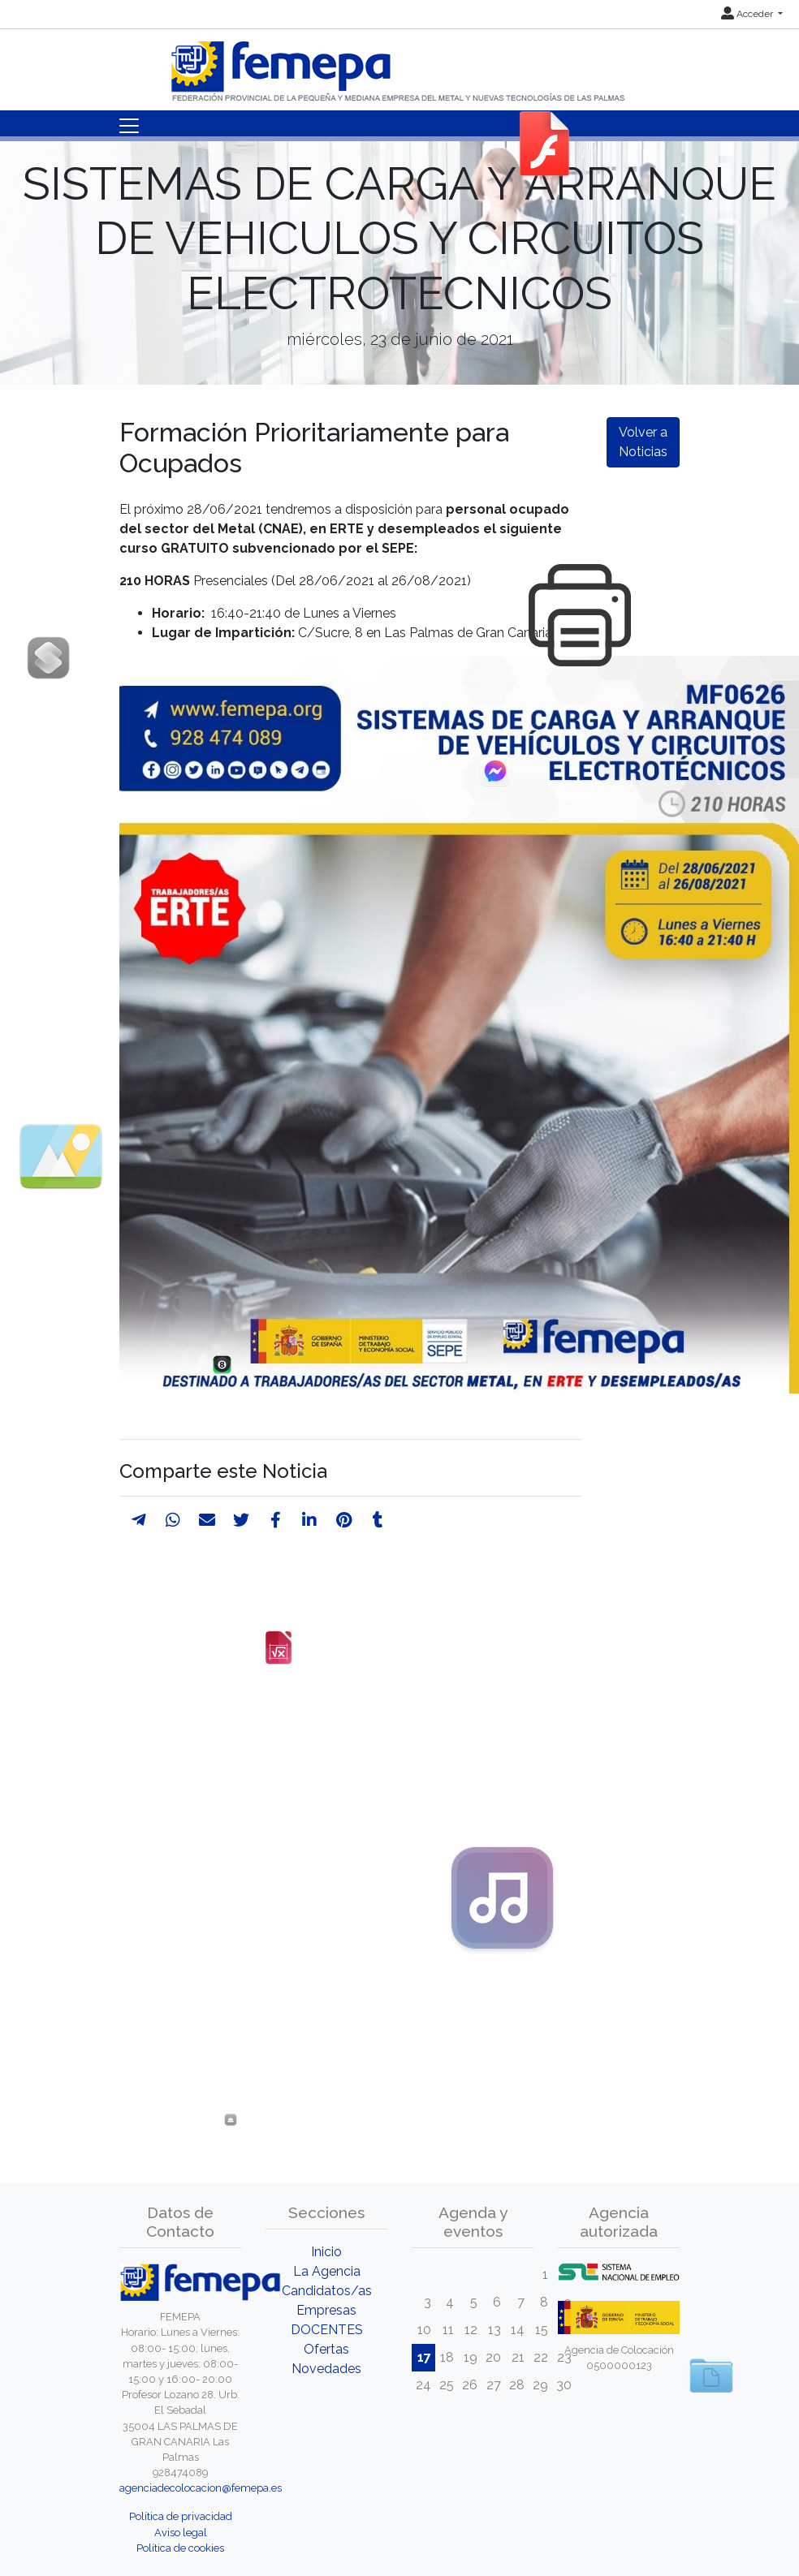  I want to click on open LibreOffice Math formula editor, so click(279, 1648).